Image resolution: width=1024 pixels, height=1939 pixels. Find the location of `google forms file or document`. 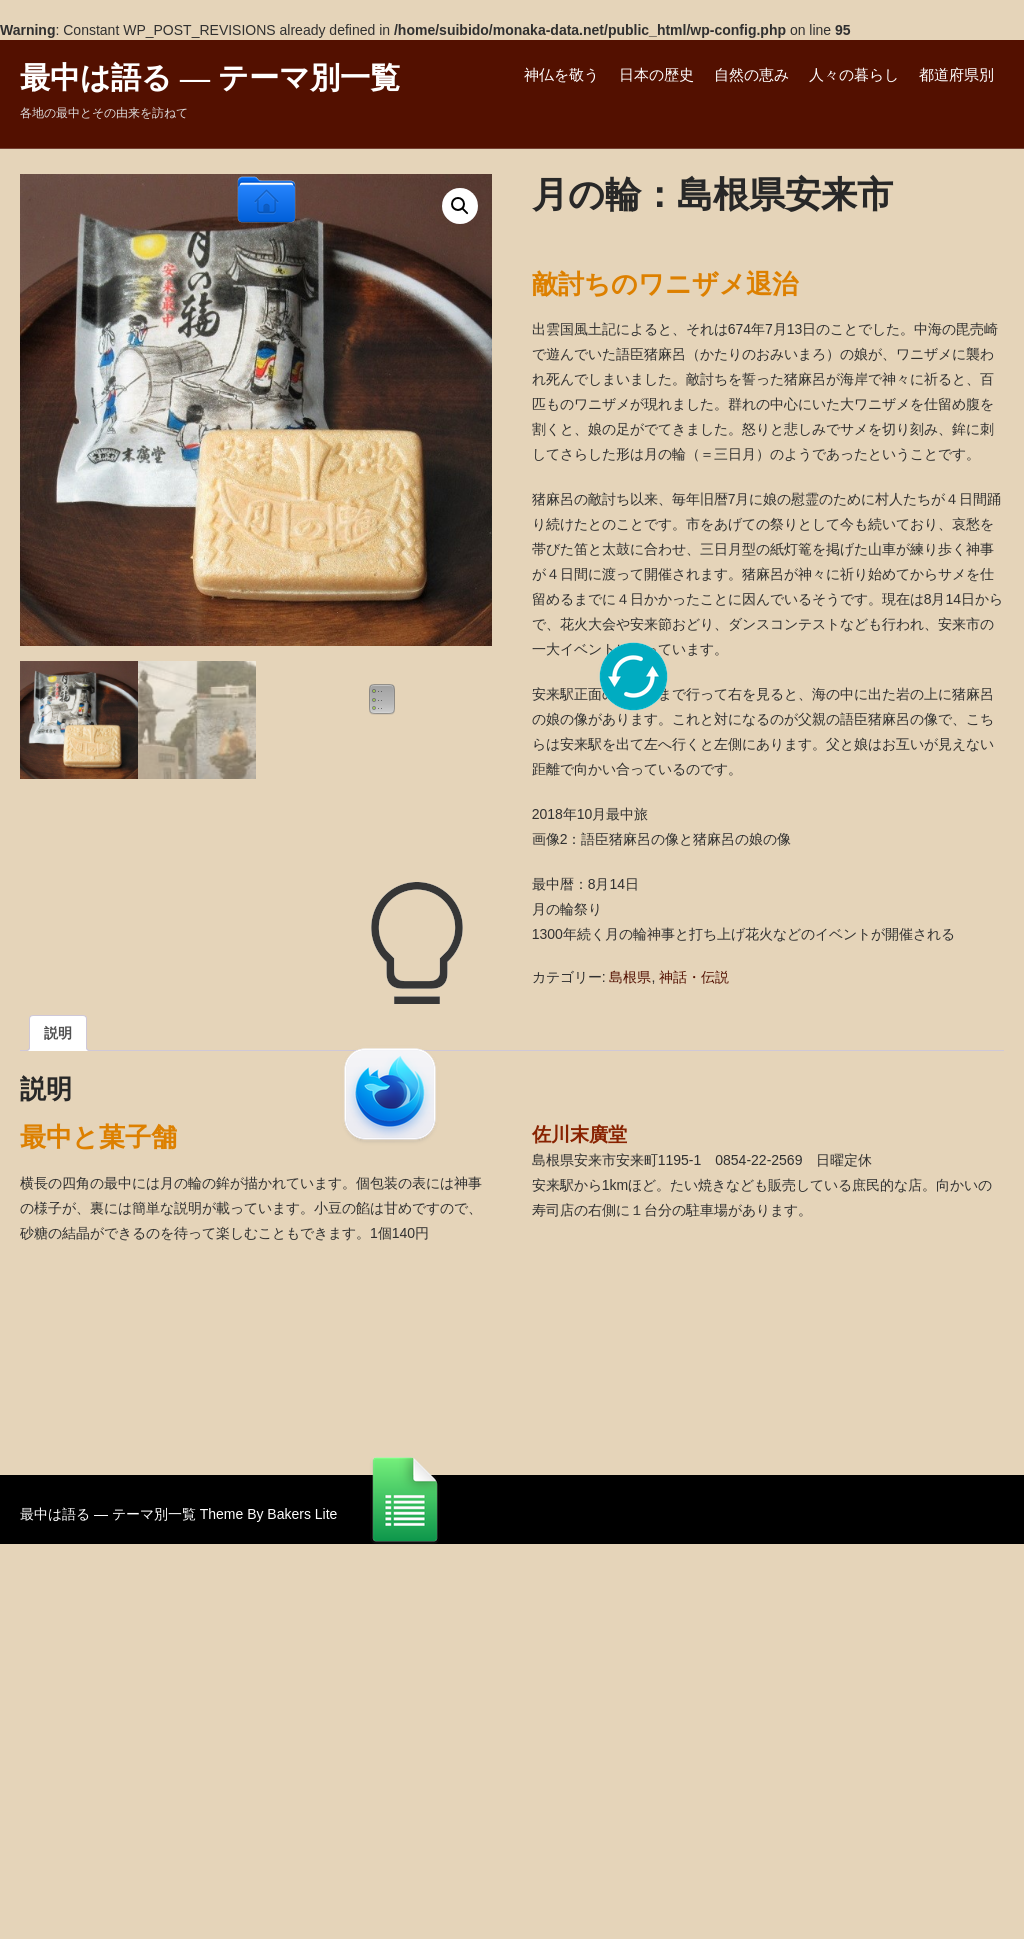

google forms file or document is located at coordinates (405, 1501).